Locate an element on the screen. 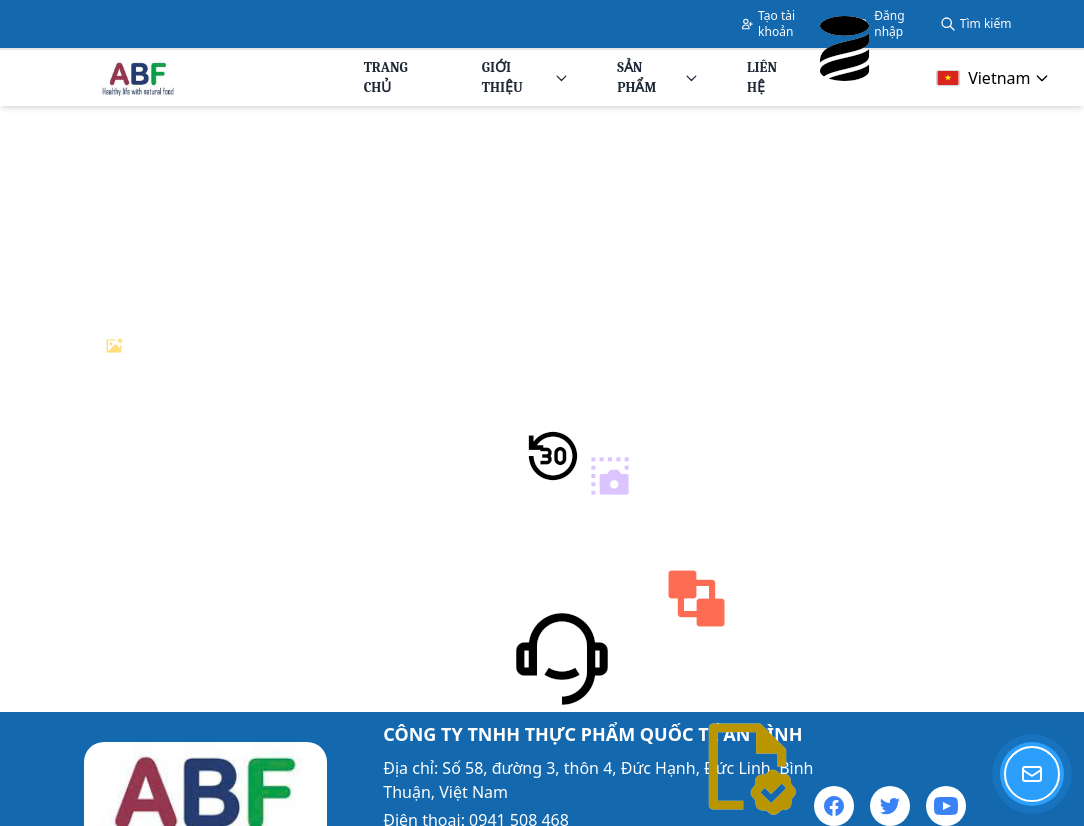 This screenshot has height=826, width=1084. contact customer support is located at coordinates (562, 659).